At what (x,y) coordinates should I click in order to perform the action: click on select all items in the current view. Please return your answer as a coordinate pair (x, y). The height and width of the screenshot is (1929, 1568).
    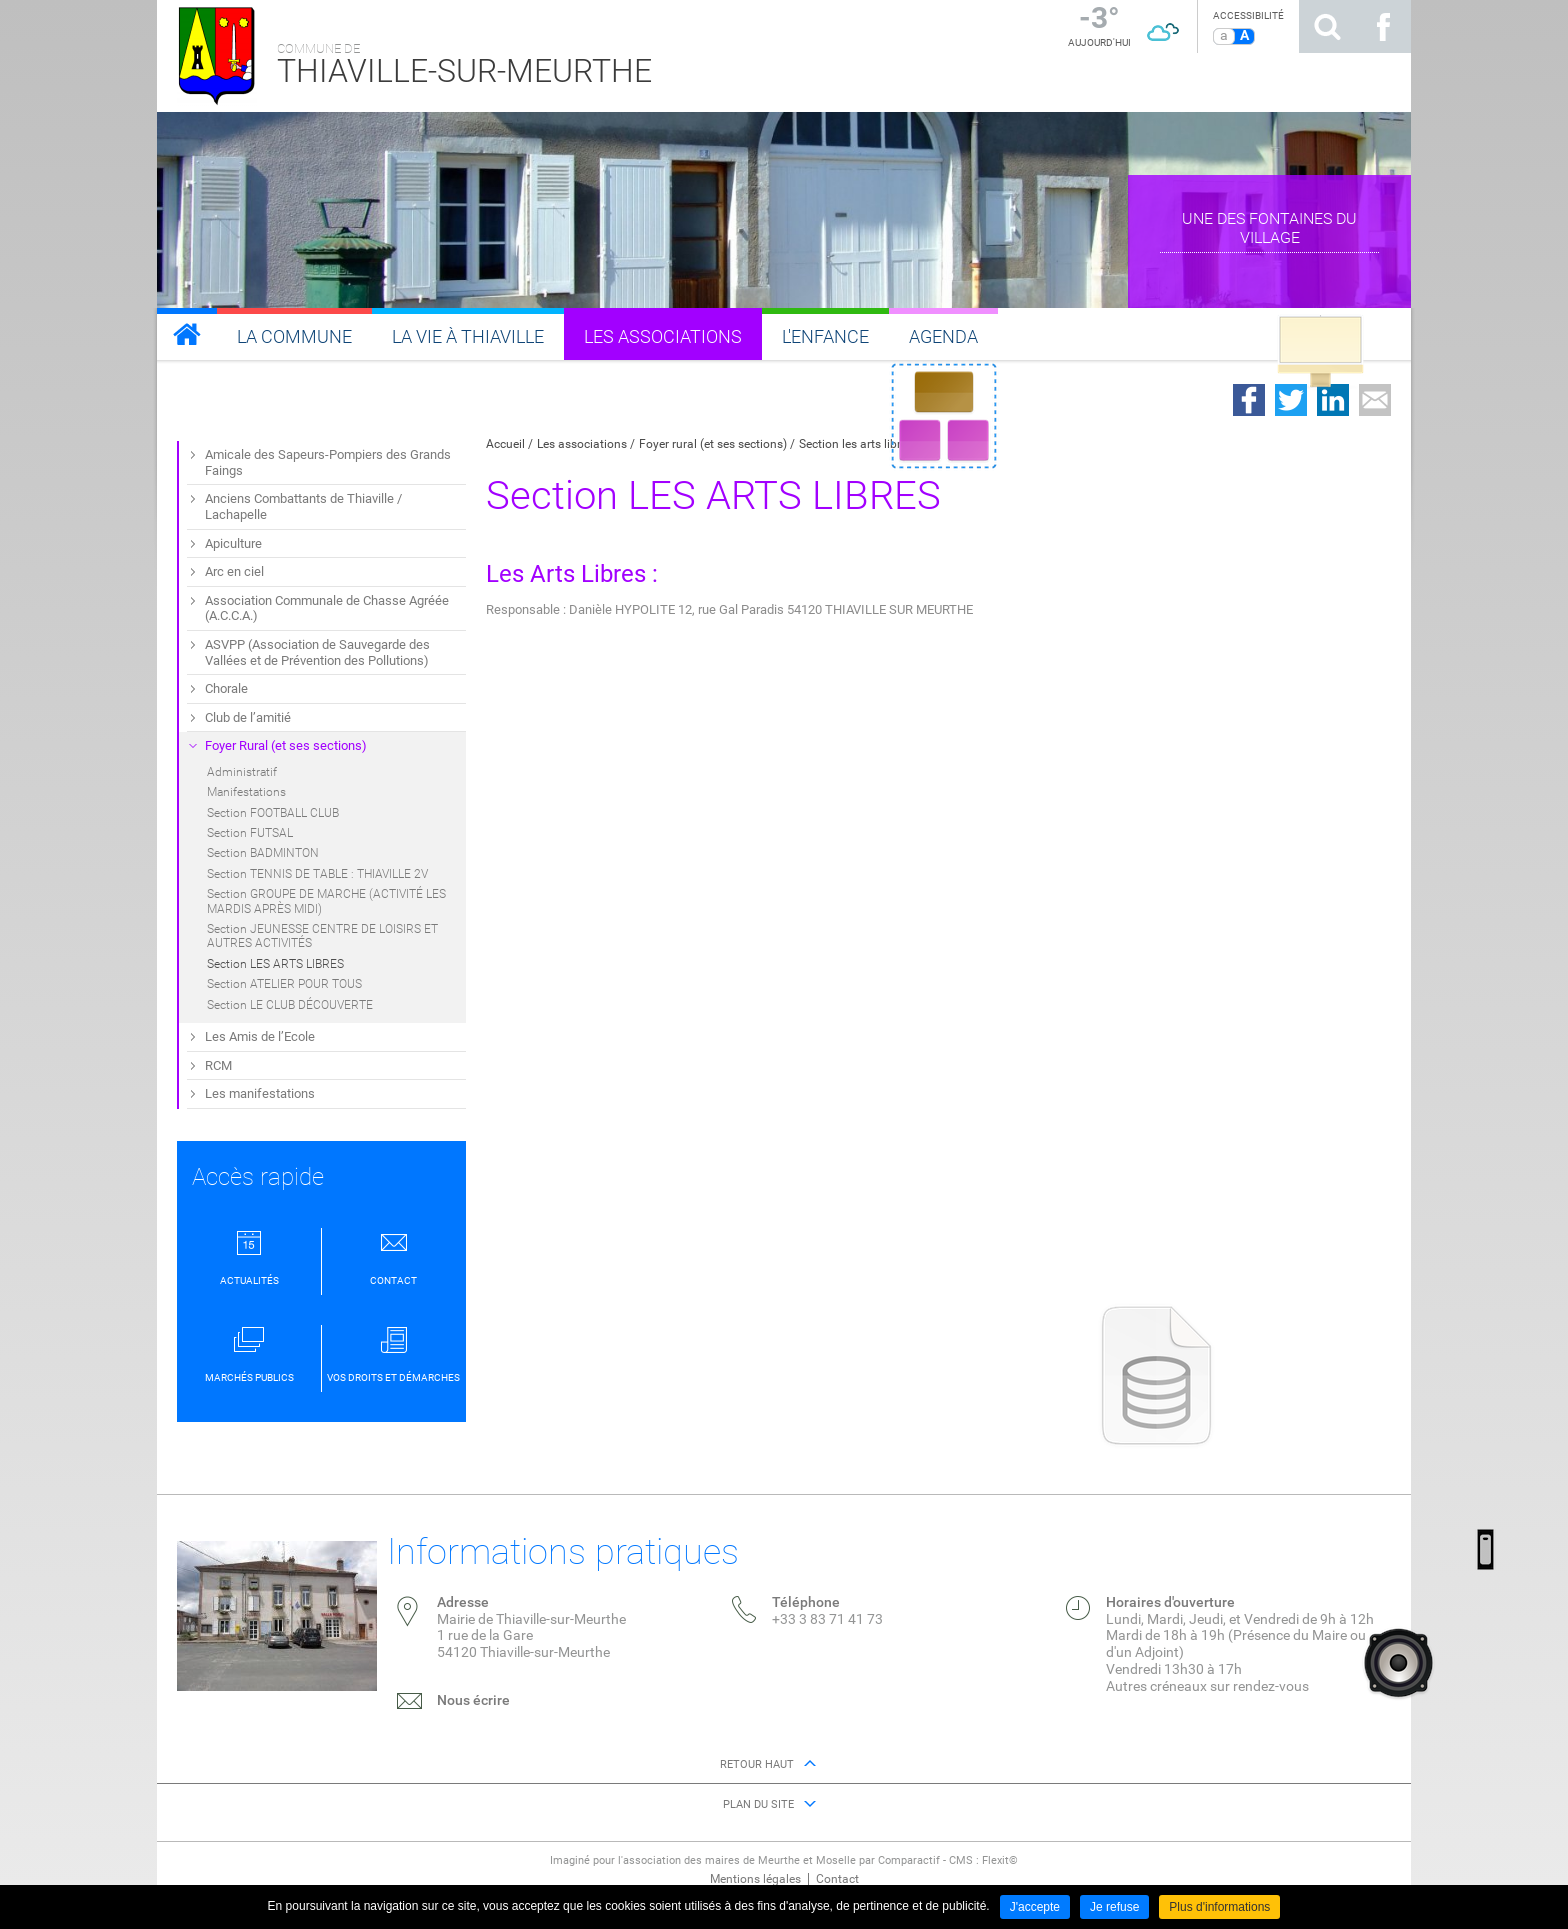
    Looking at the image, I should click on (944, 416).